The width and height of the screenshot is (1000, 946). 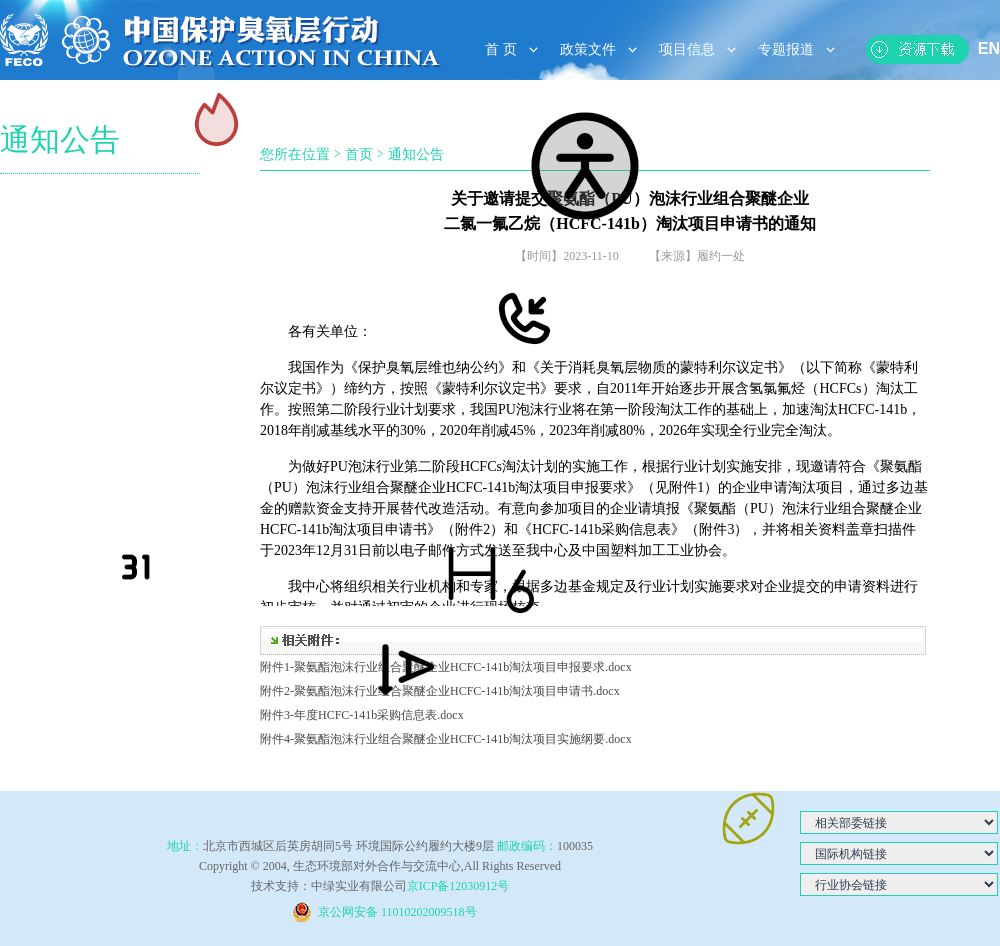 What do you see at coordinates (525, 317) in the screenshot?
I see `incoming call notification` at bounding box center [525, 317].